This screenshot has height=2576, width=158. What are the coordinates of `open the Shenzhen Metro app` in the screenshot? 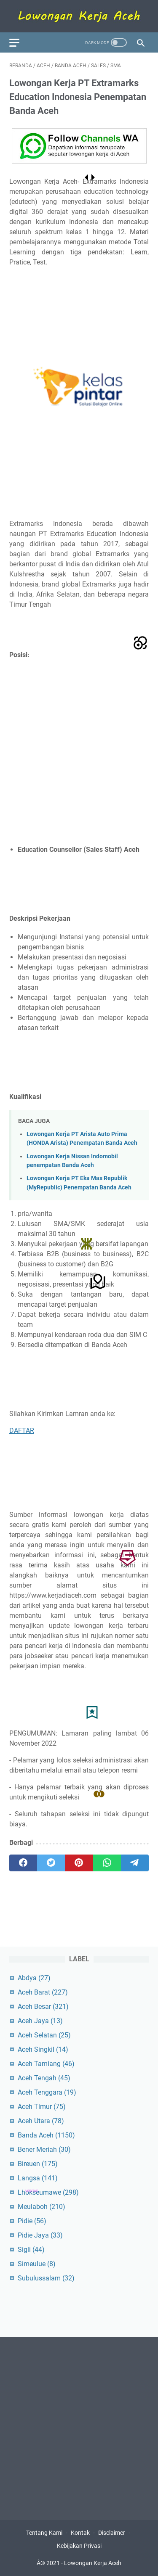 It's located at (86, 1244).